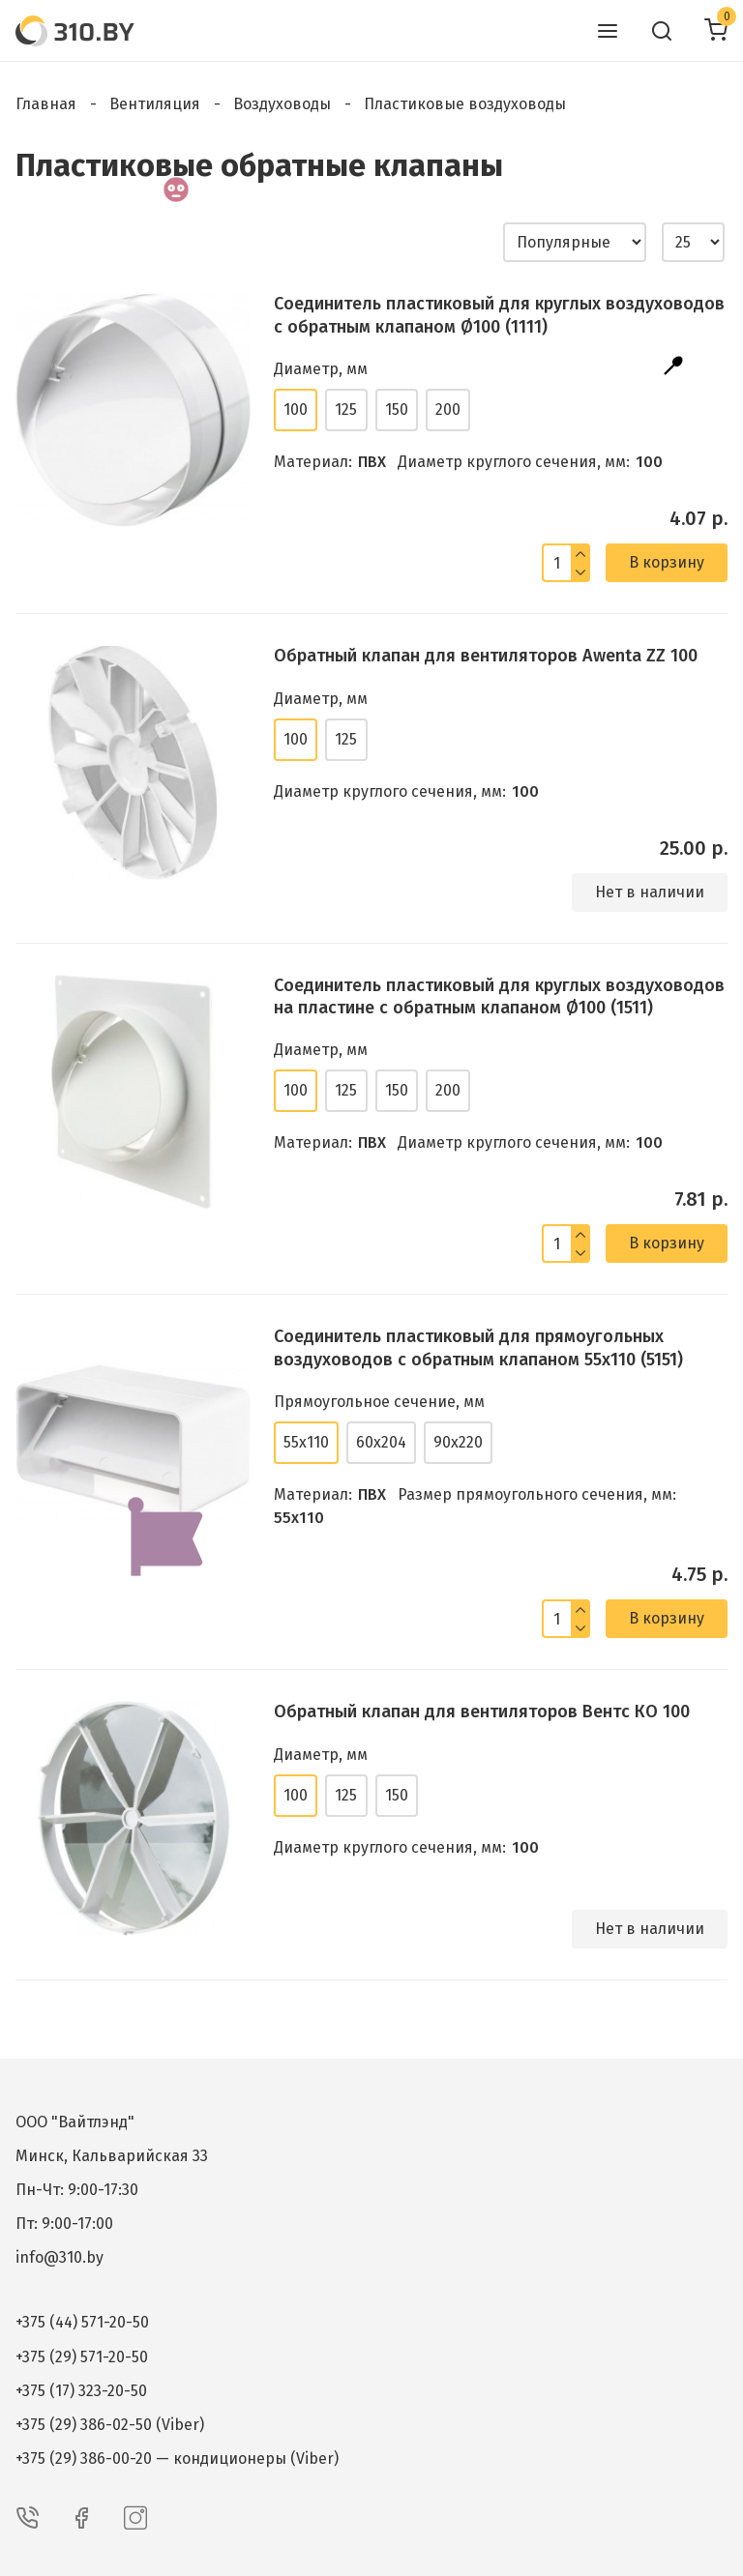 The image size is (743, 2576). Describe the element at coordinates (176, 190) in the screenshot. I see `flushed or surprised reaction emoji` at that location.